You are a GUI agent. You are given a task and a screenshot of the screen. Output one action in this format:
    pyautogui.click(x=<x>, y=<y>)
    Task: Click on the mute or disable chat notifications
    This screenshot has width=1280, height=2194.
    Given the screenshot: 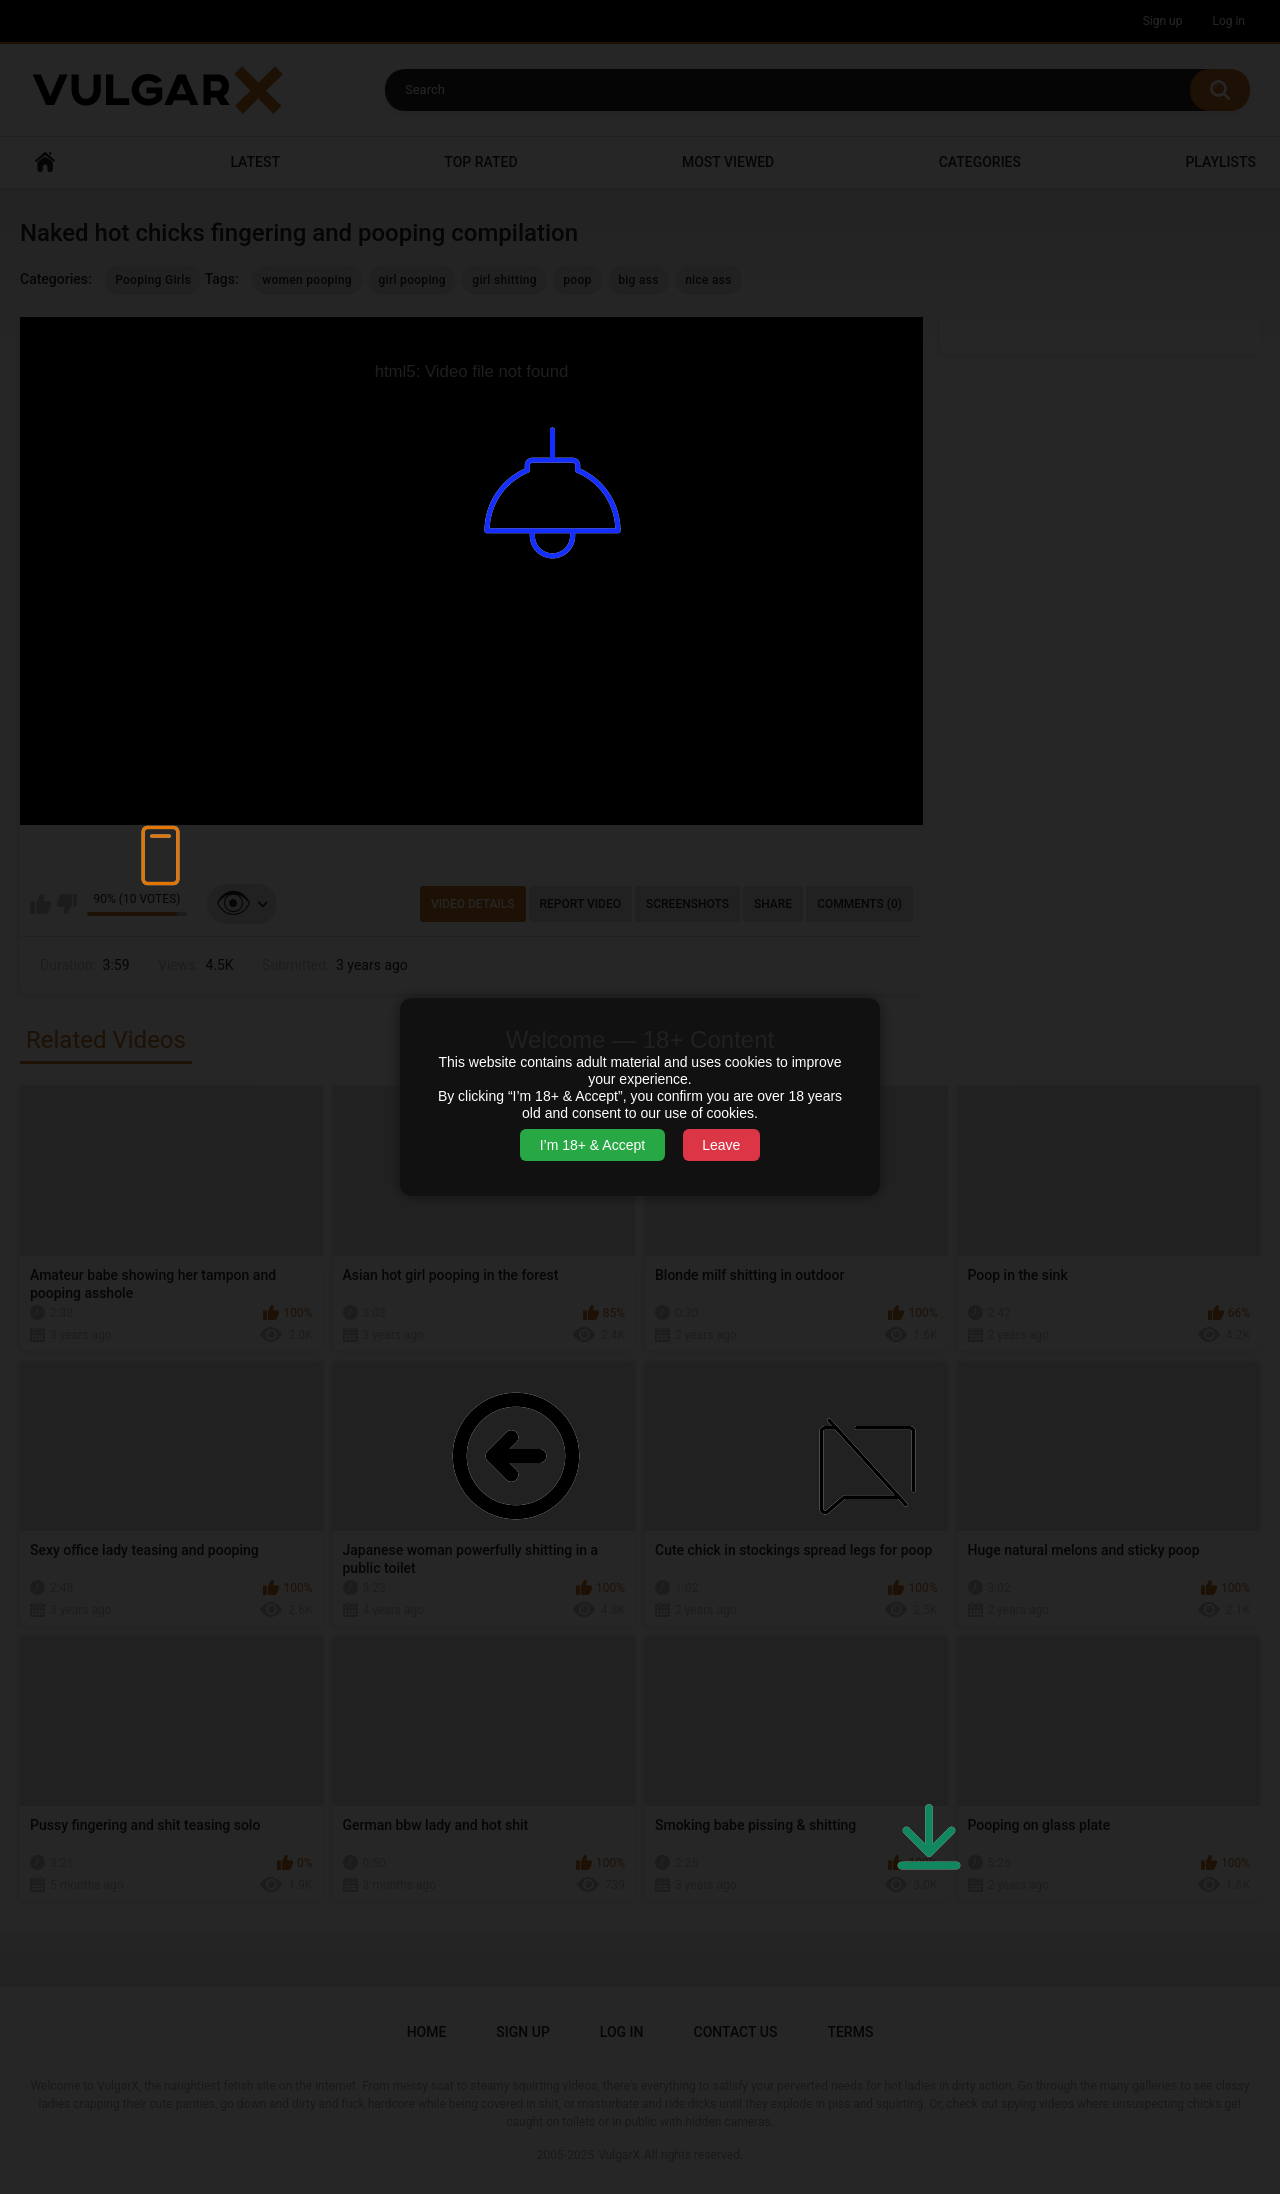 What is the action you would take?
    pyautogui.click(x=867, y=1462)
    